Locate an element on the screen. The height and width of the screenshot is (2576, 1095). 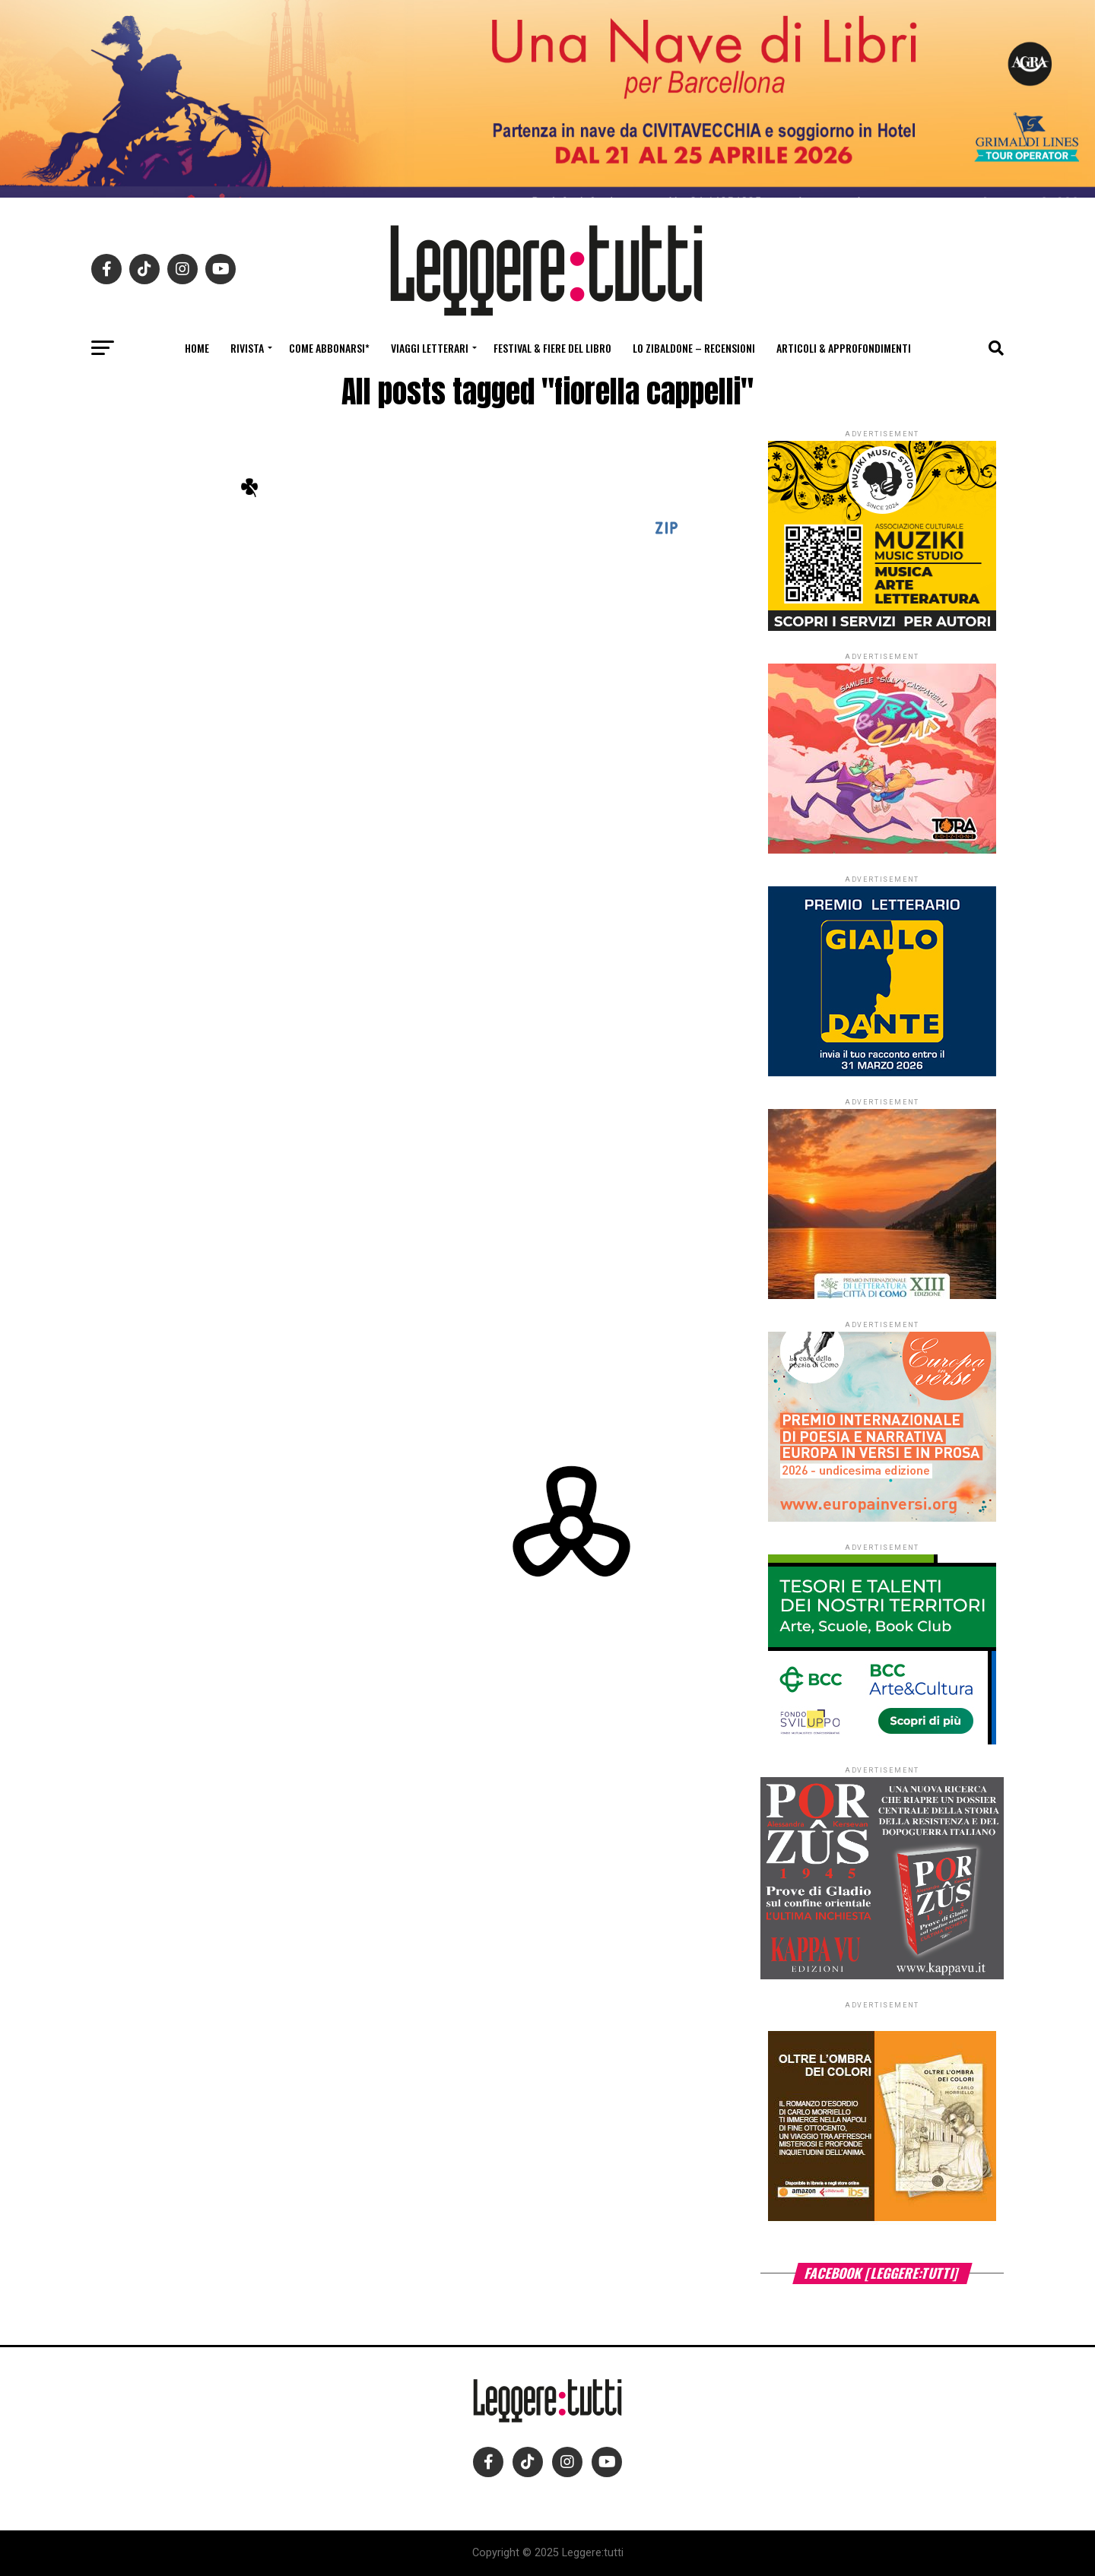
compress files into a zip archive is located at coordinates (666, 528).